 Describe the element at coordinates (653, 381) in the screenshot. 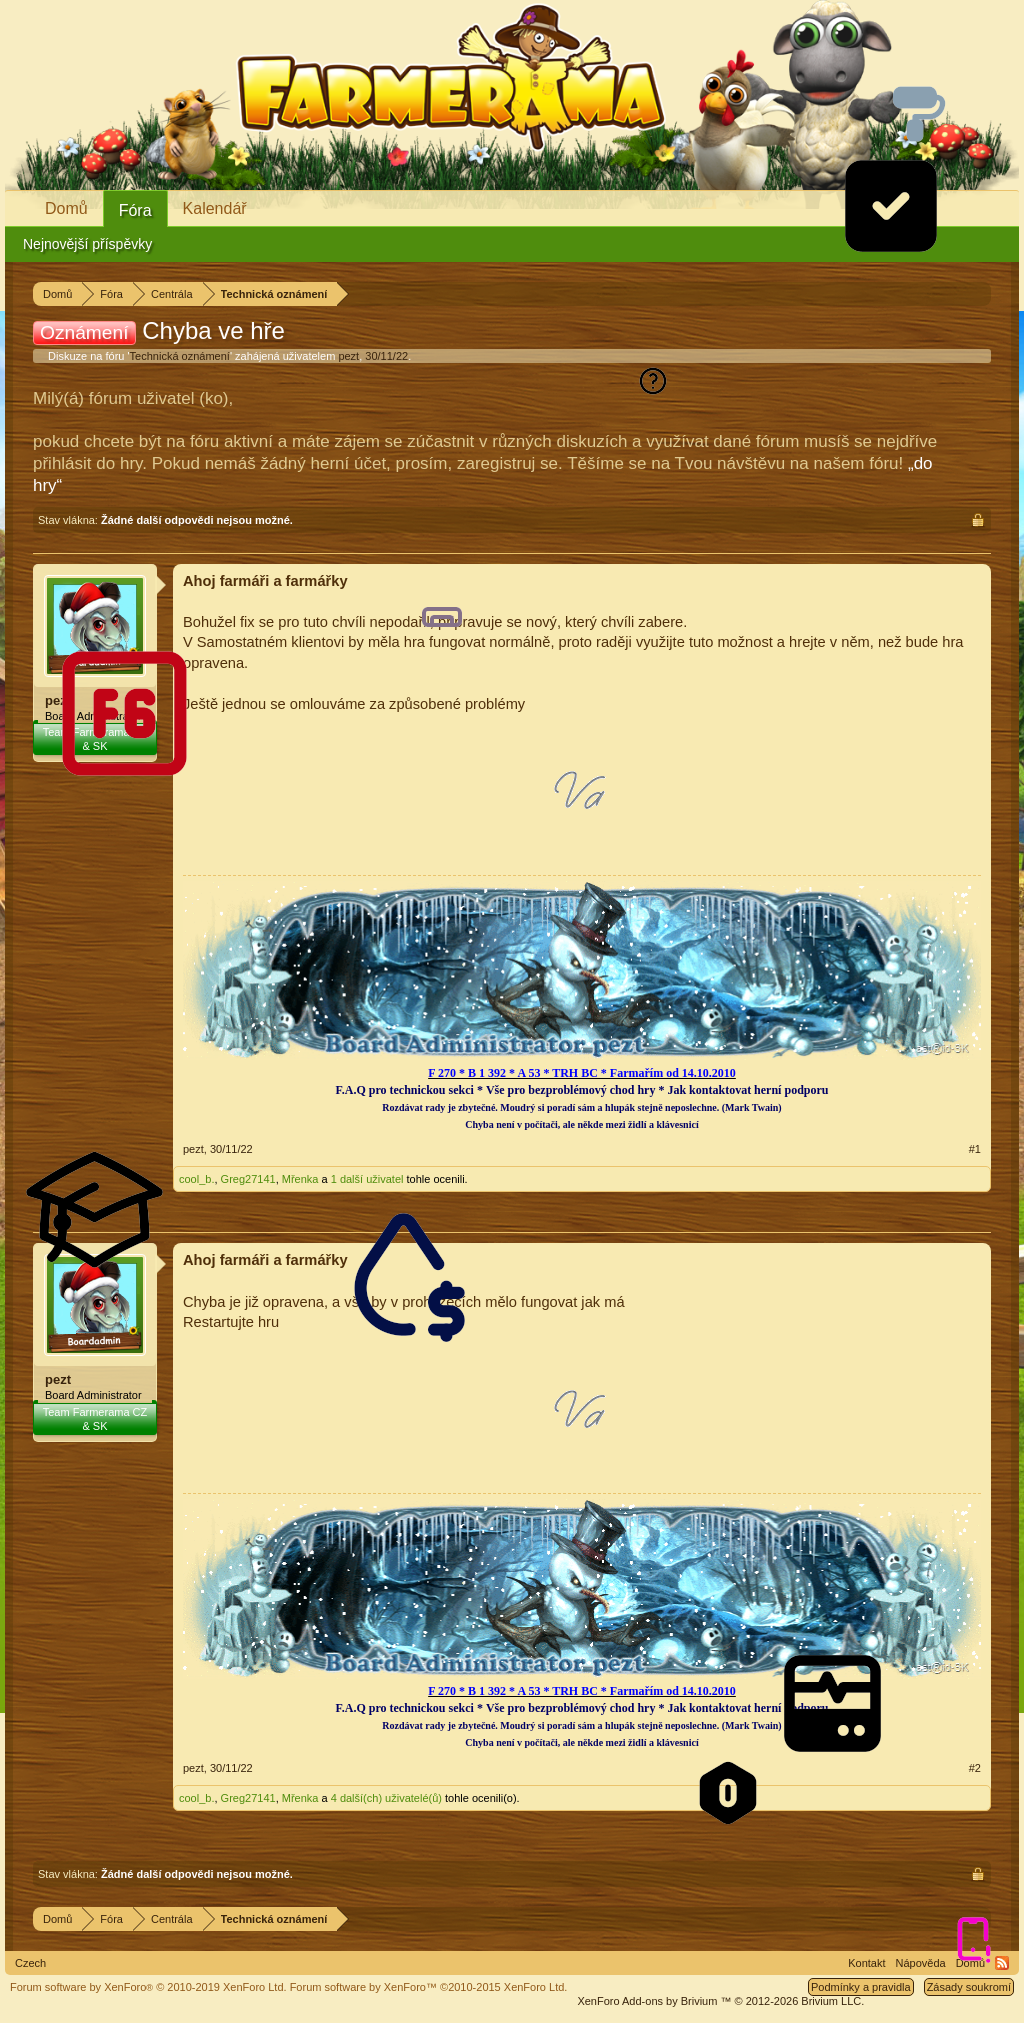

I see `access help or support information` at that location.